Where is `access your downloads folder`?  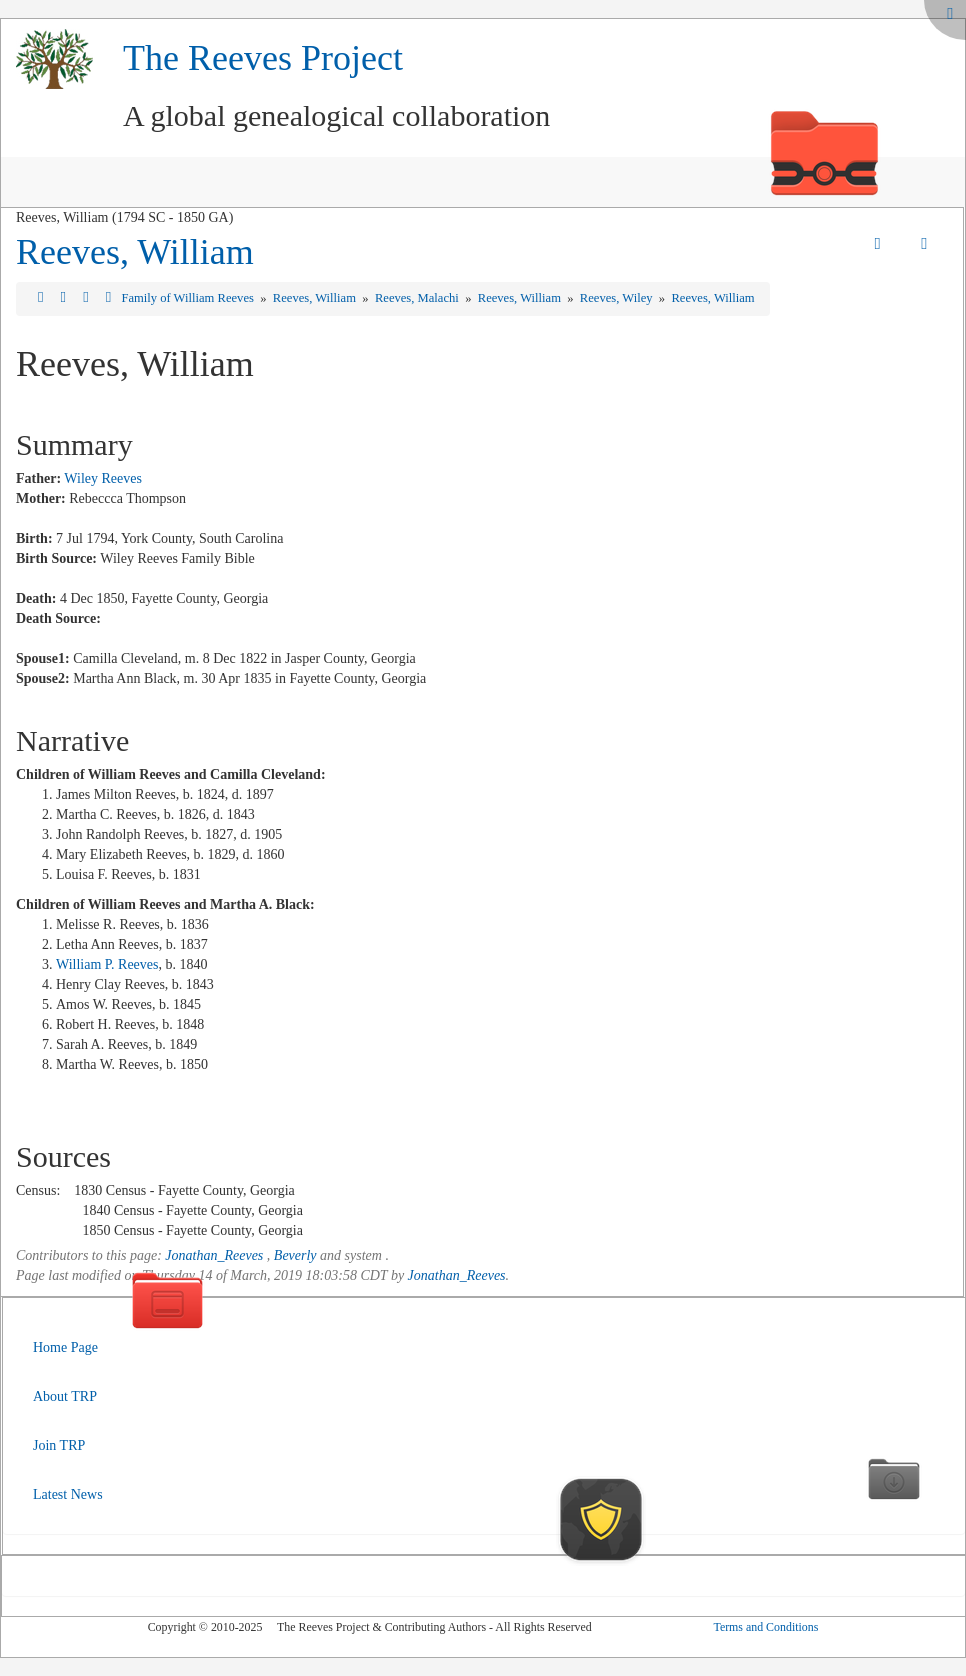
access your downloads folder is located at coordinates (894, 1479).